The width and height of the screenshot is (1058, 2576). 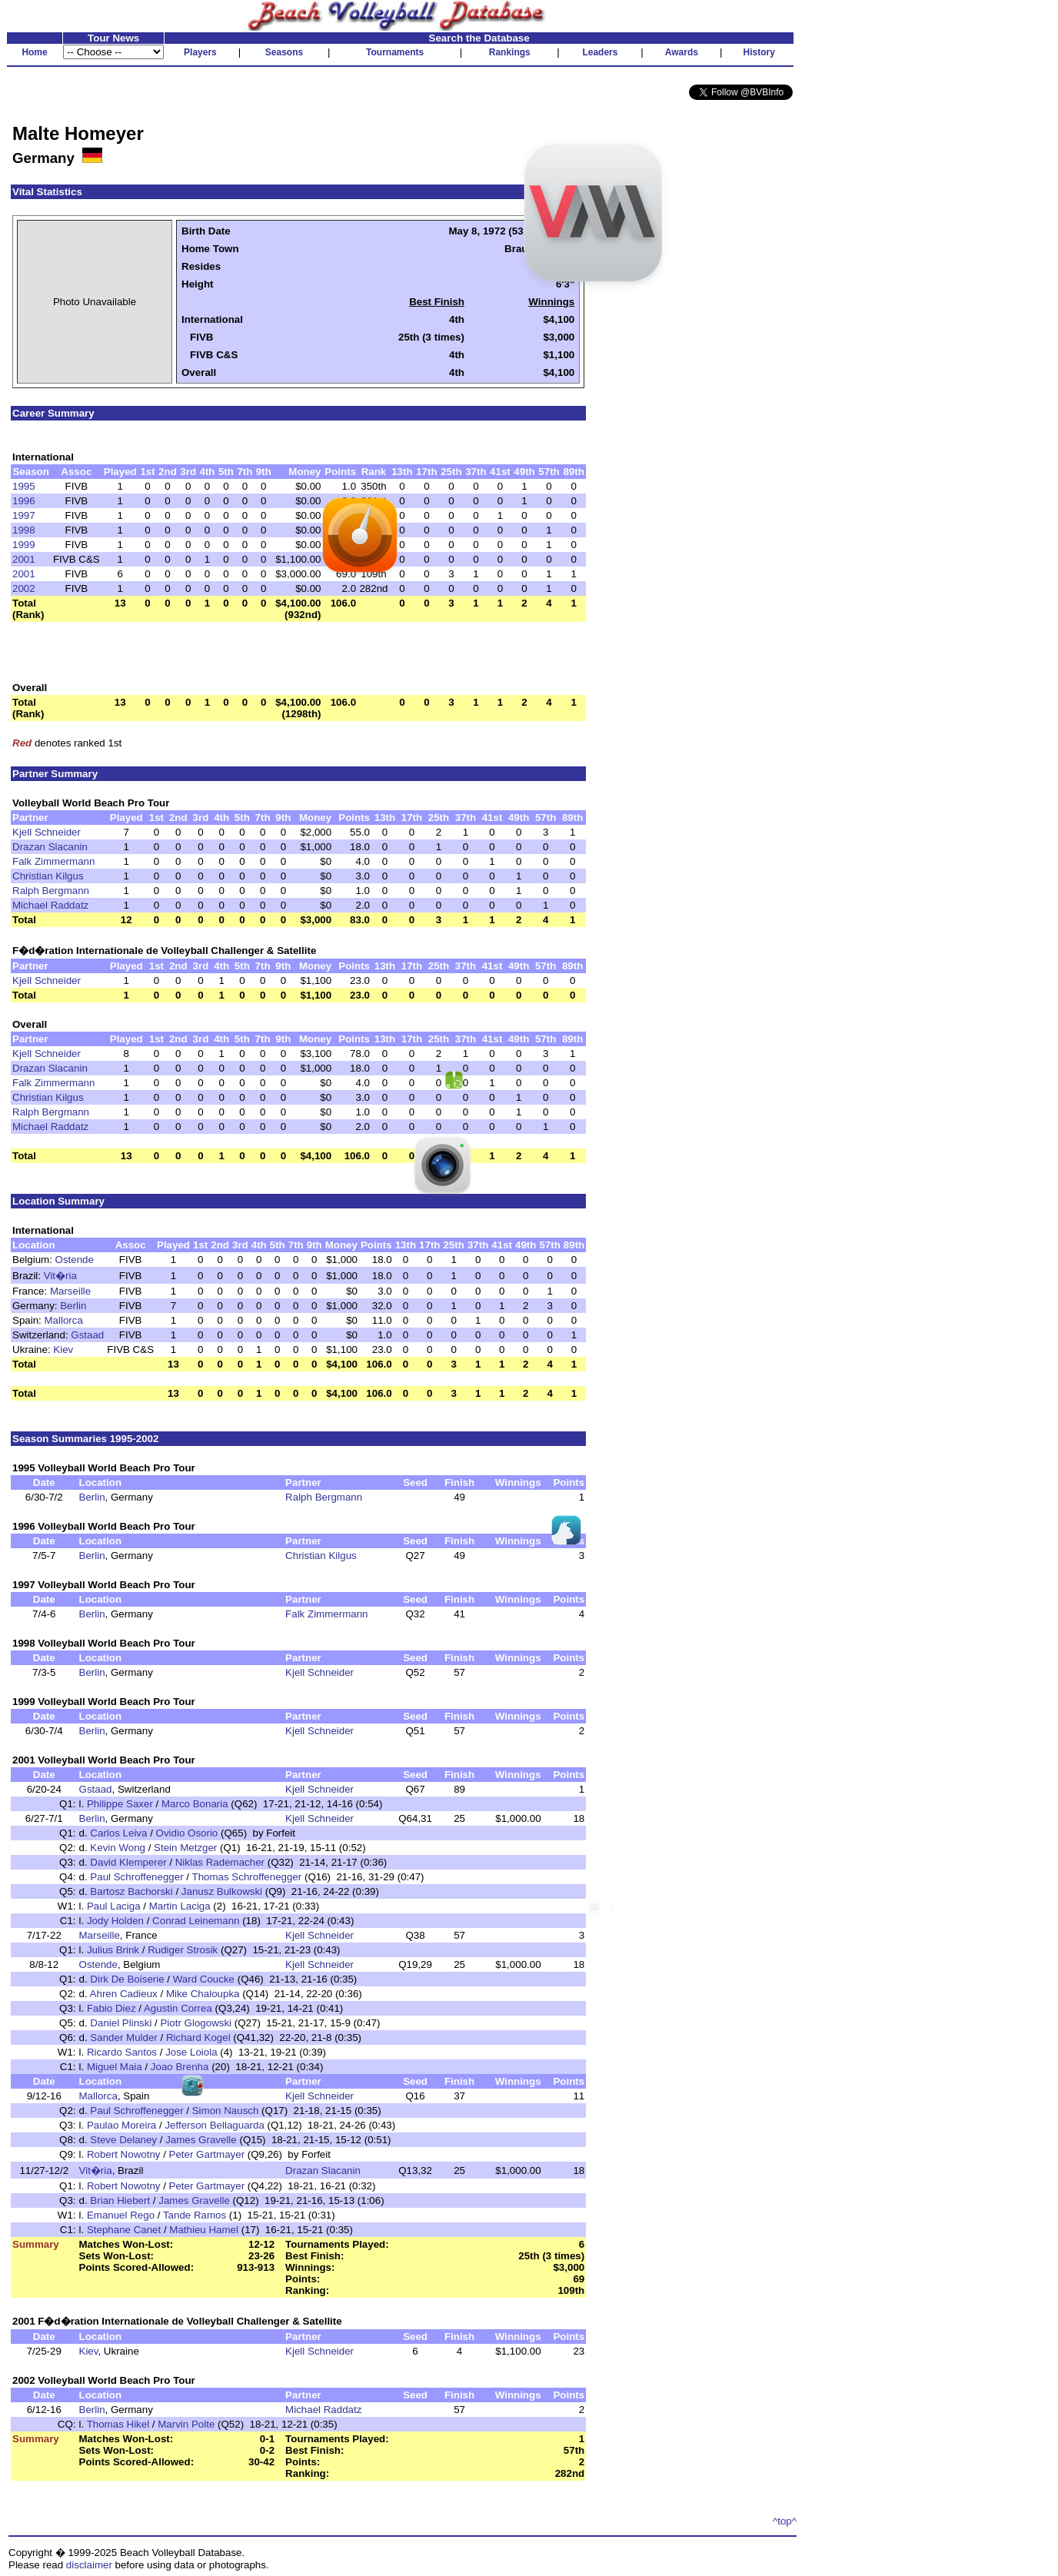 I want to click on access webcam settings, so click(x=442, y=1165).